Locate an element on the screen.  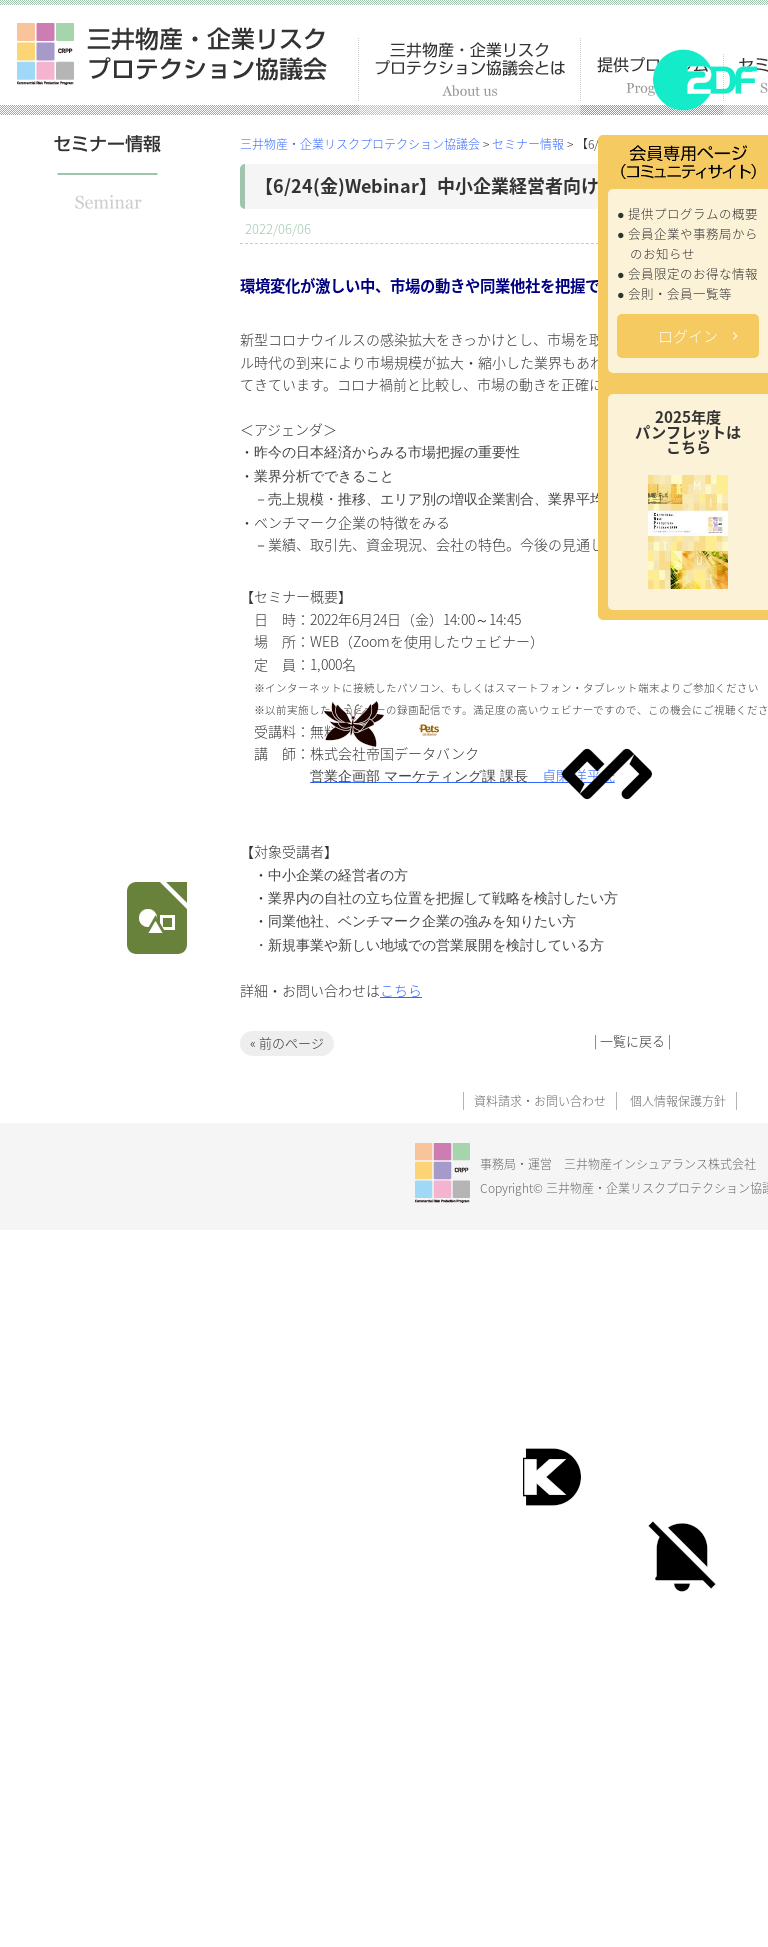
ZDF German television network logo is located at coordinates (705, 80).